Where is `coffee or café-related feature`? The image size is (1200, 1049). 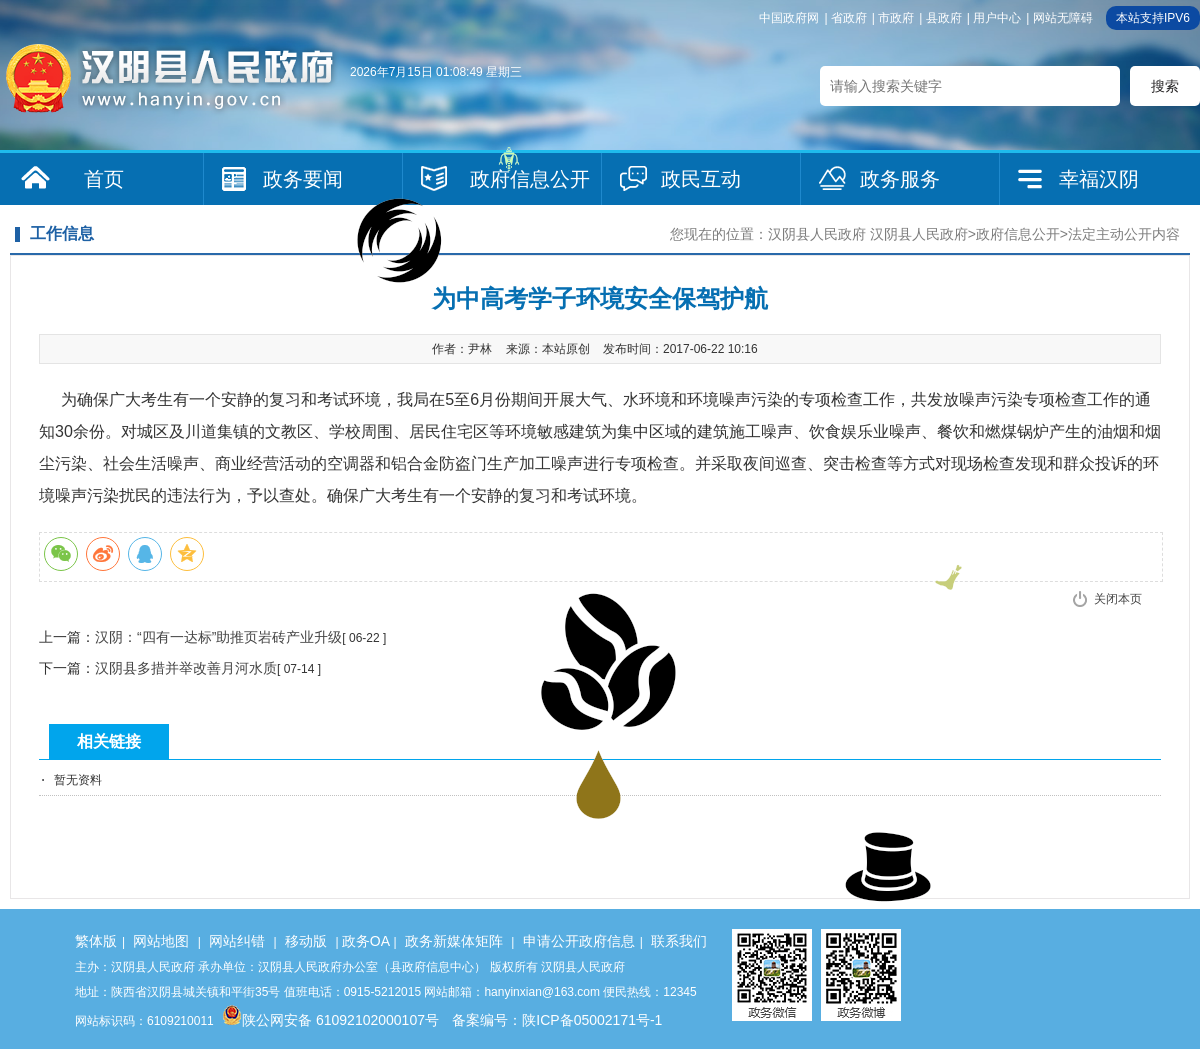 coffee or café-related feature is located at coordinates (608, 660).